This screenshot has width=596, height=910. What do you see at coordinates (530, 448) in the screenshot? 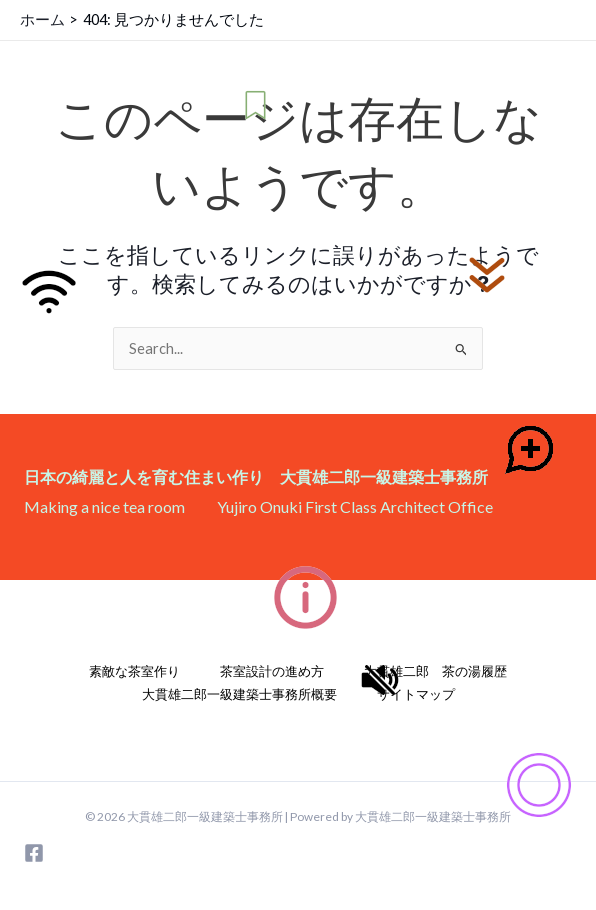
I see `add a review or comment to a location` at bounding box center [530, 448].